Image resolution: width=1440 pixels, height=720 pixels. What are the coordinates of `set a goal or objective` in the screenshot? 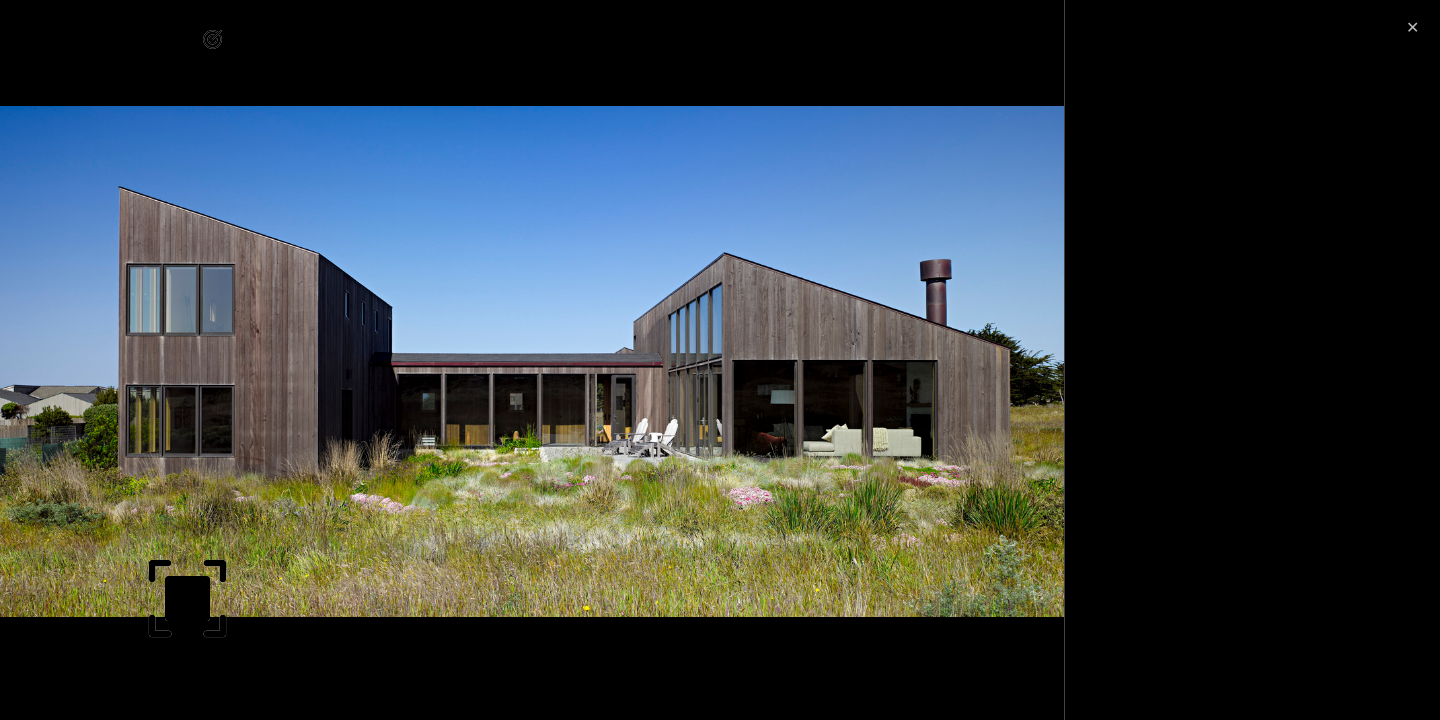 It's located at (212, 39).